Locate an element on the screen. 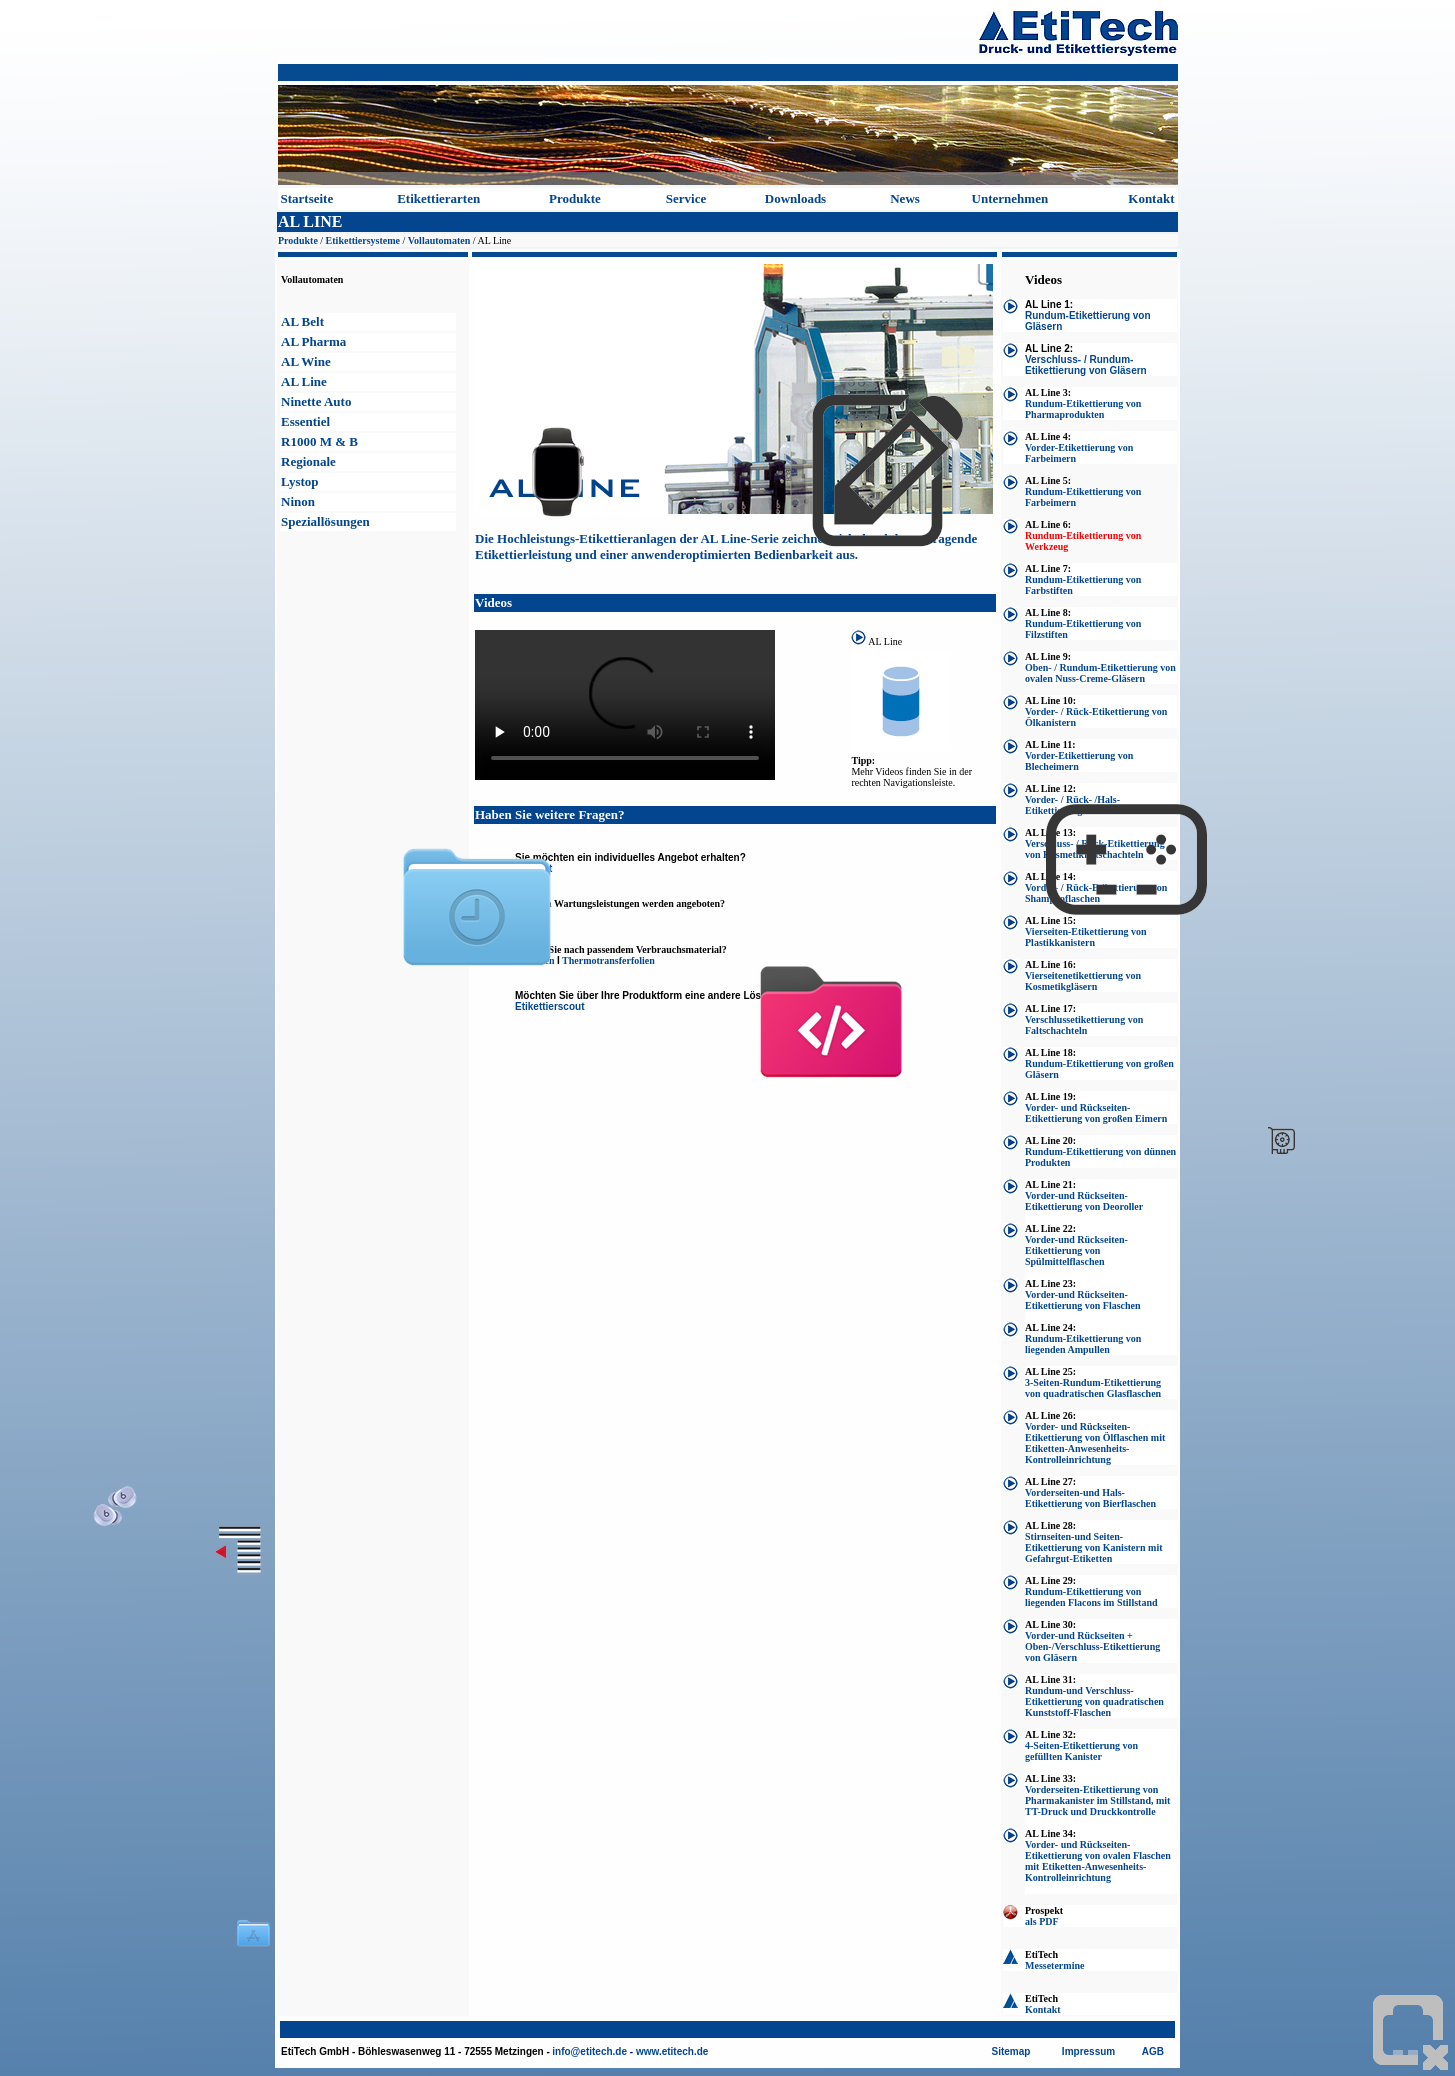  open text editor application is located at coordinates (877, 470).